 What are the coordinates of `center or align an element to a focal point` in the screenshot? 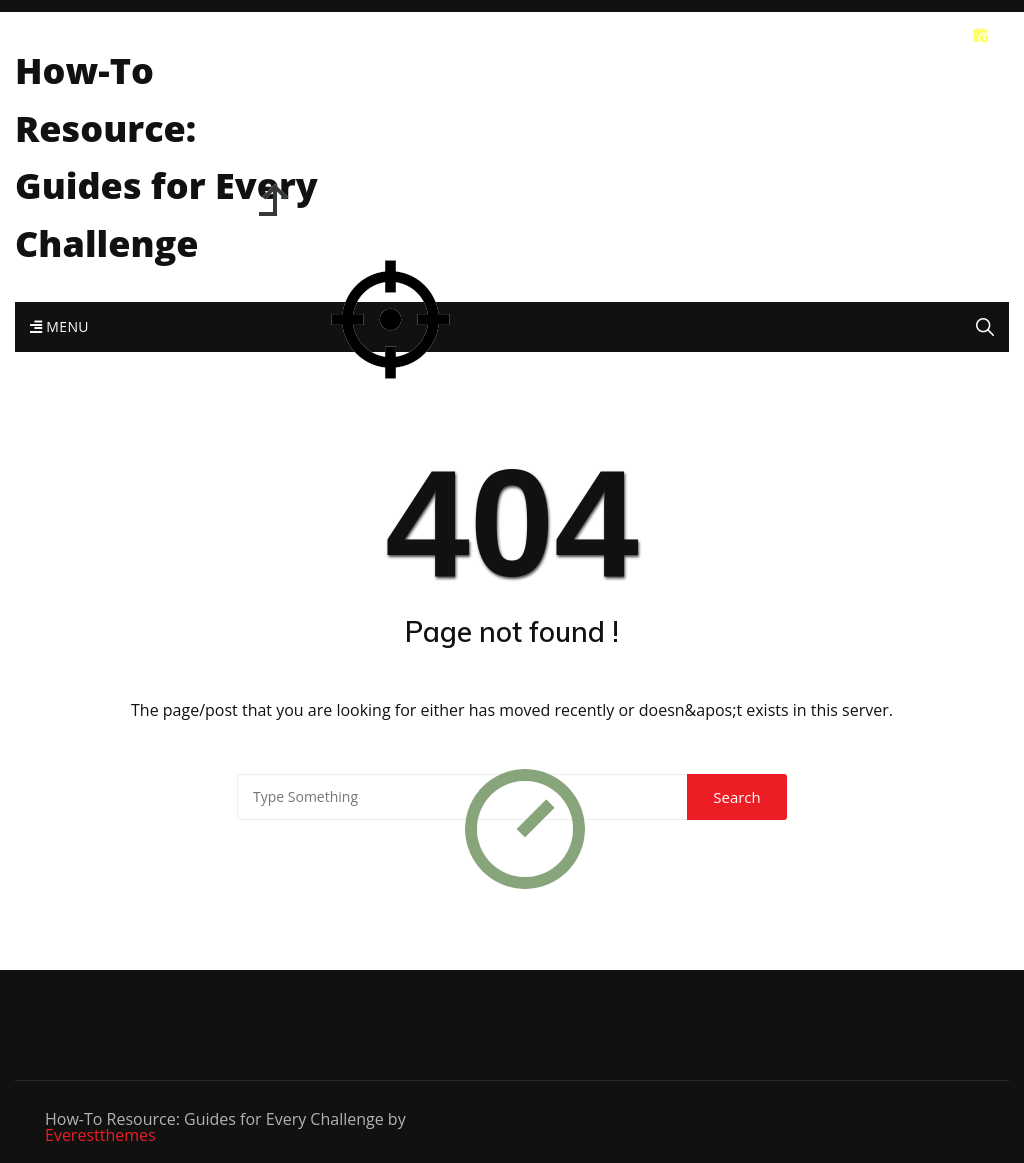 It's located at (390, 319).